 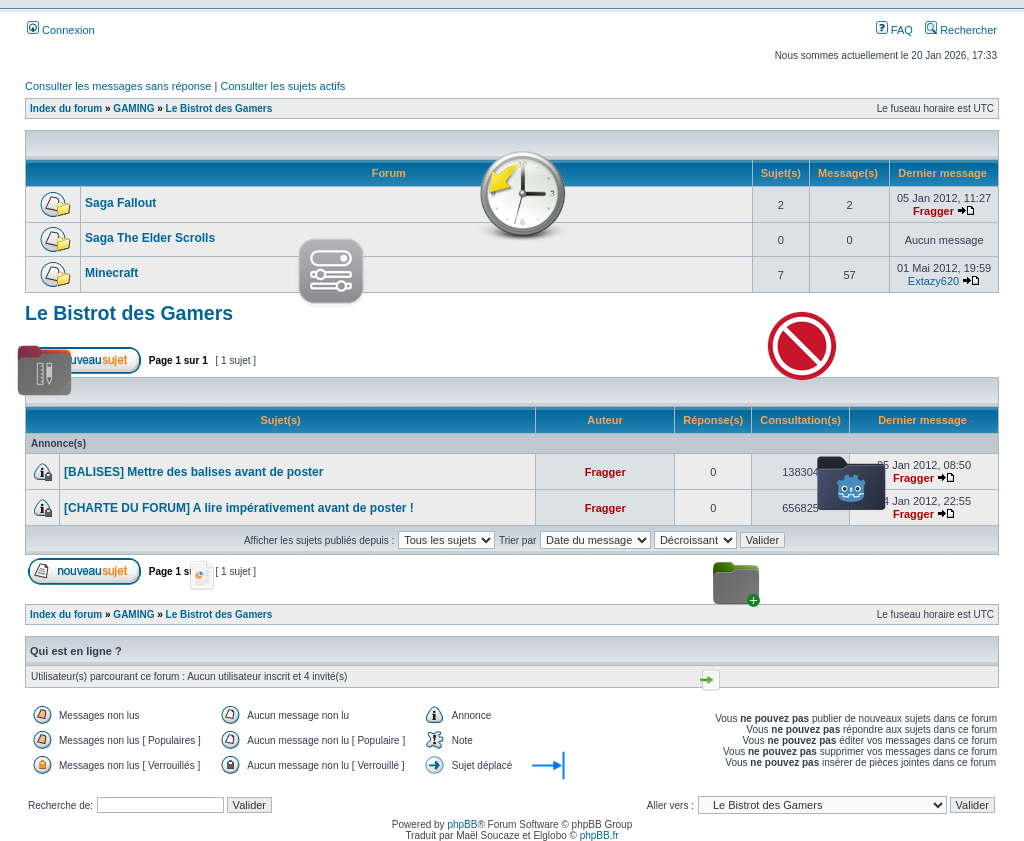 What do you see at coordinates (802, 346) in the screenshot?
I see `delete selected email message` at bounding box center [802, 346].